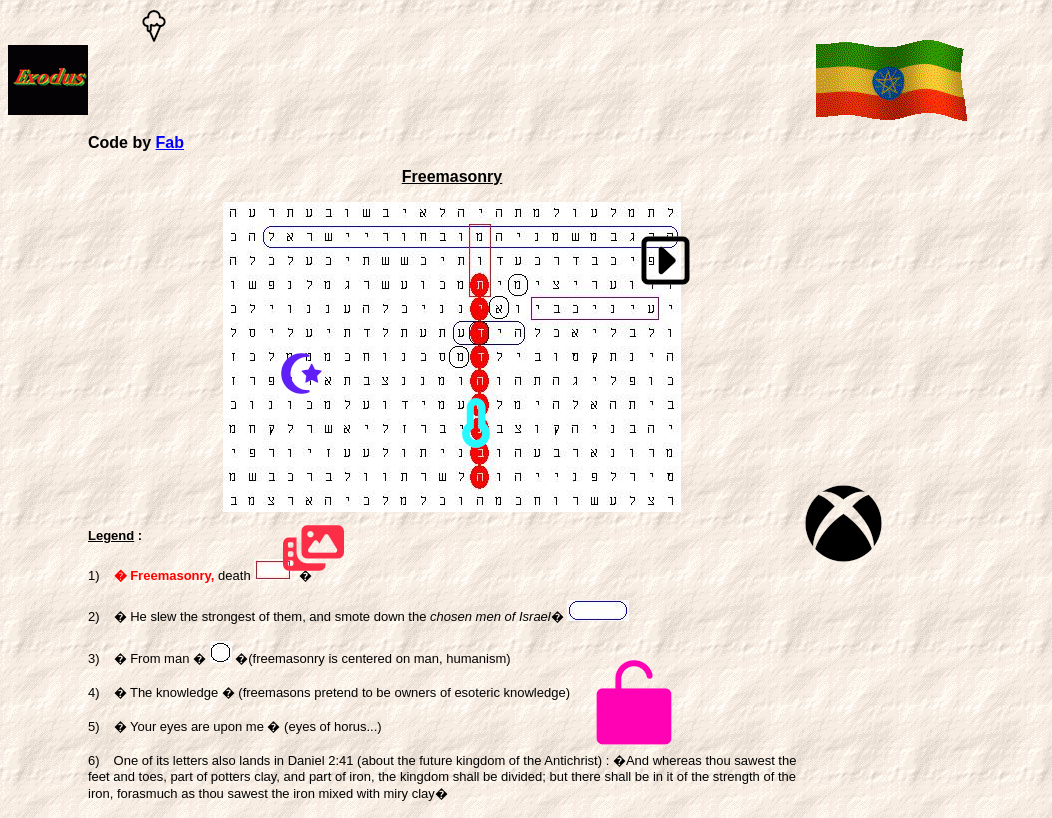 The height and width of the screenshot is (818, 1052). Describe the element at coordinates (665, 260) in the screenshot. I see `play media or start video` at that location.